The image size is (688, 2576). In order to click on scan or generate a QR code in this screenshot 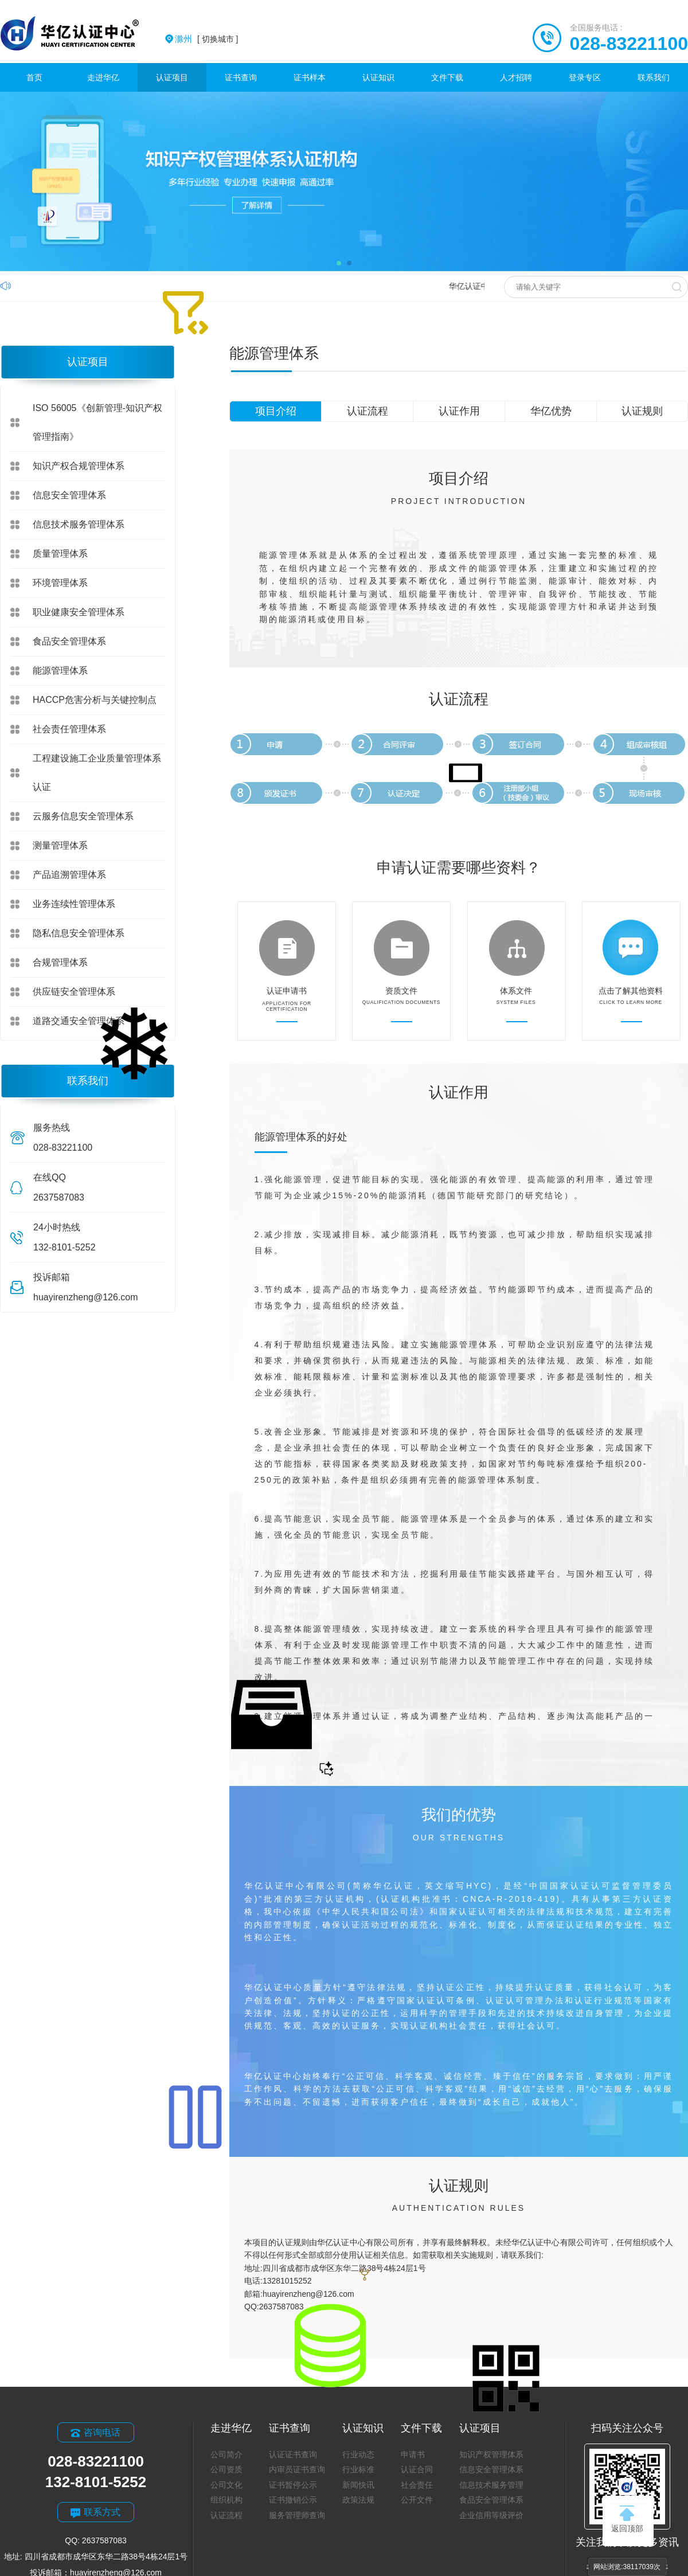, I will do `click(506, 2378)`.